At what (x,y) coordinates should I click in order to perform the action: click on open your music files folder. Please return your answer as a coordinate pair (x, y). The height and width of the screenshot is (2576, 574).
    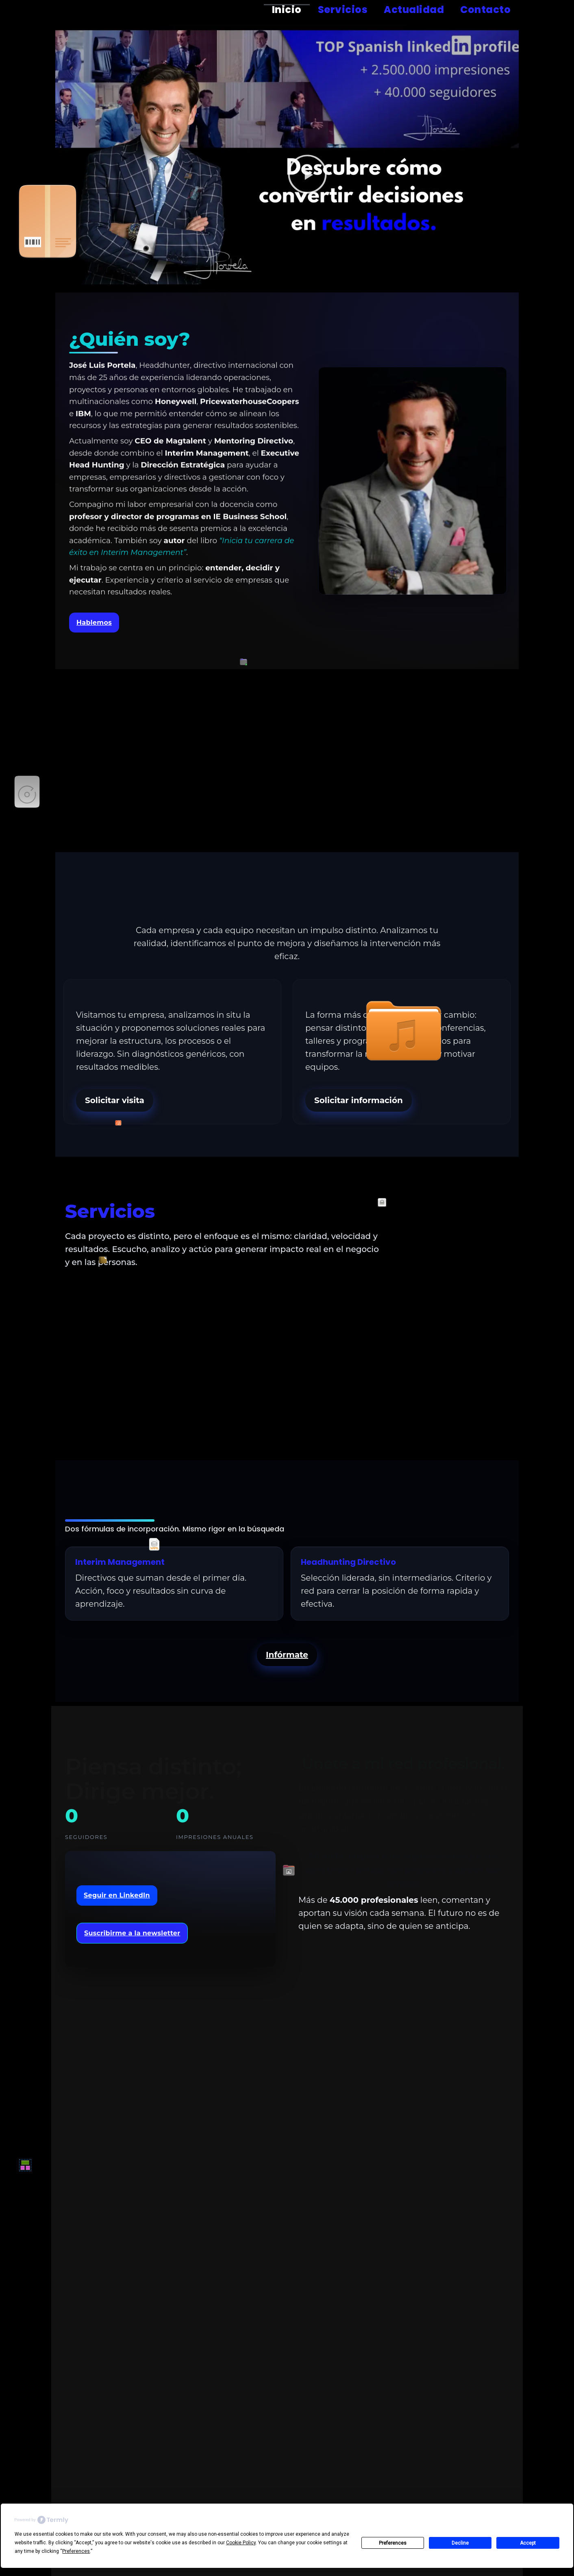
    Looking at the image, I should click on (404, 1031).